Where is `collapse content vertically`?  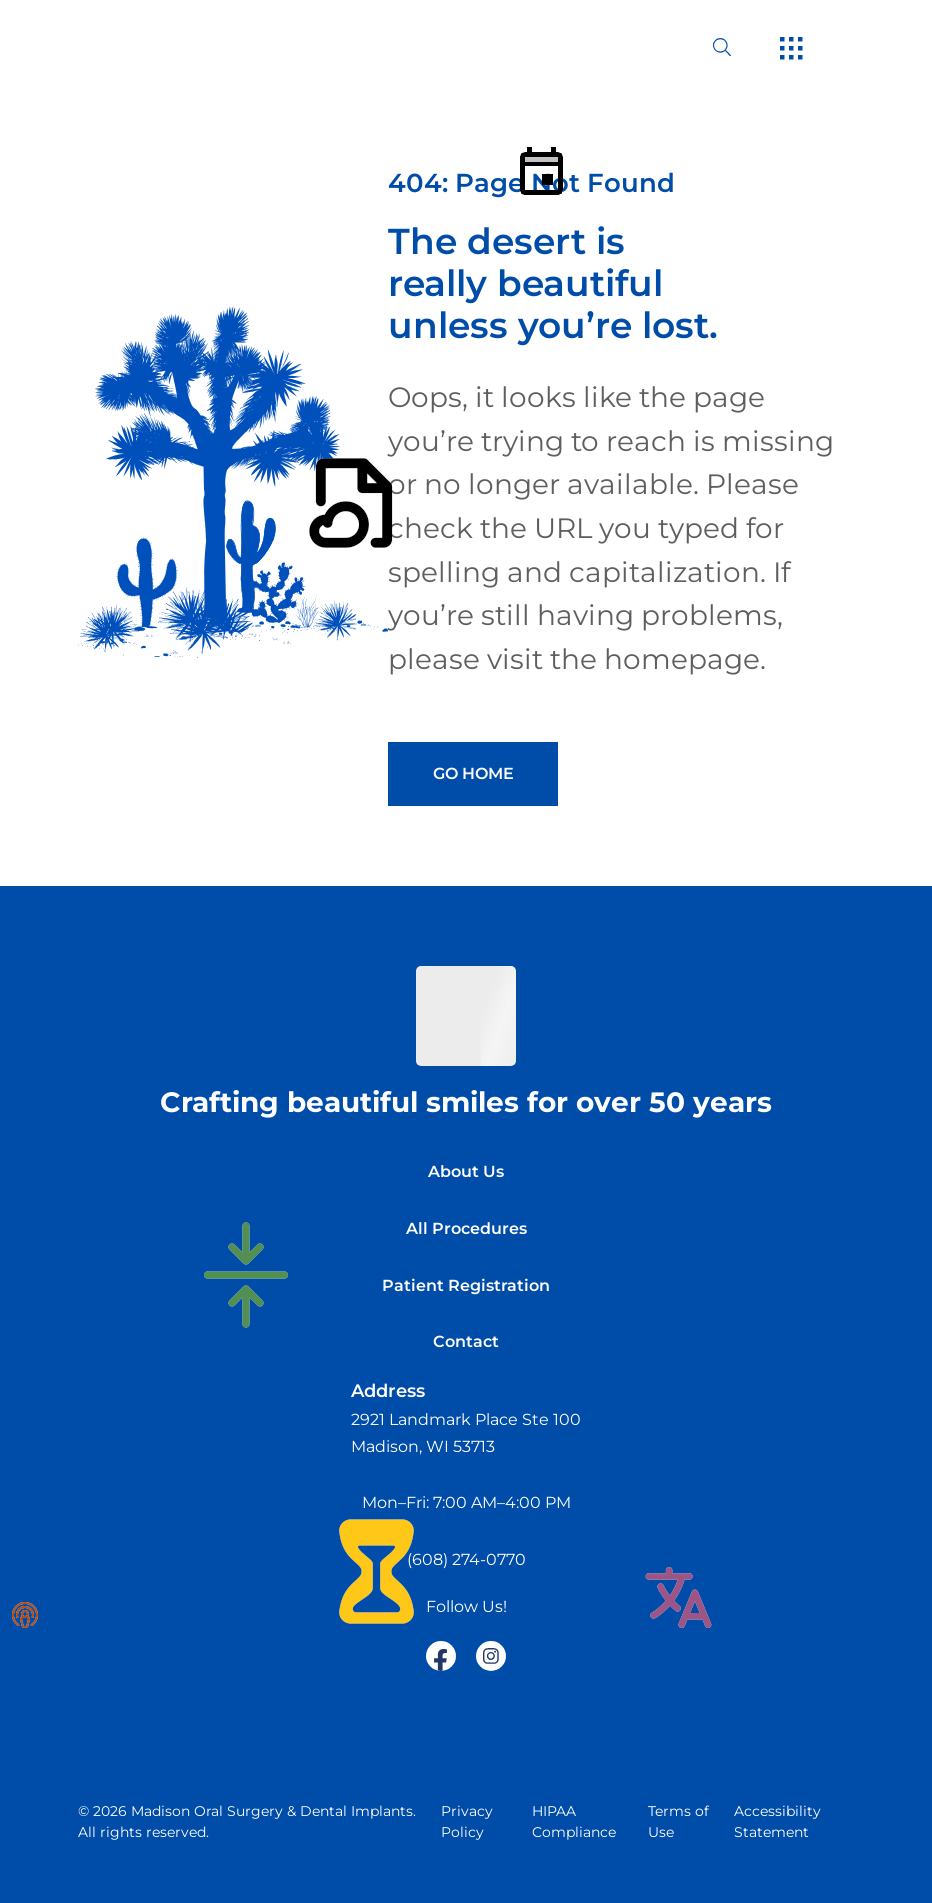 collapse content vertically is located at coordinates (246, 1275).